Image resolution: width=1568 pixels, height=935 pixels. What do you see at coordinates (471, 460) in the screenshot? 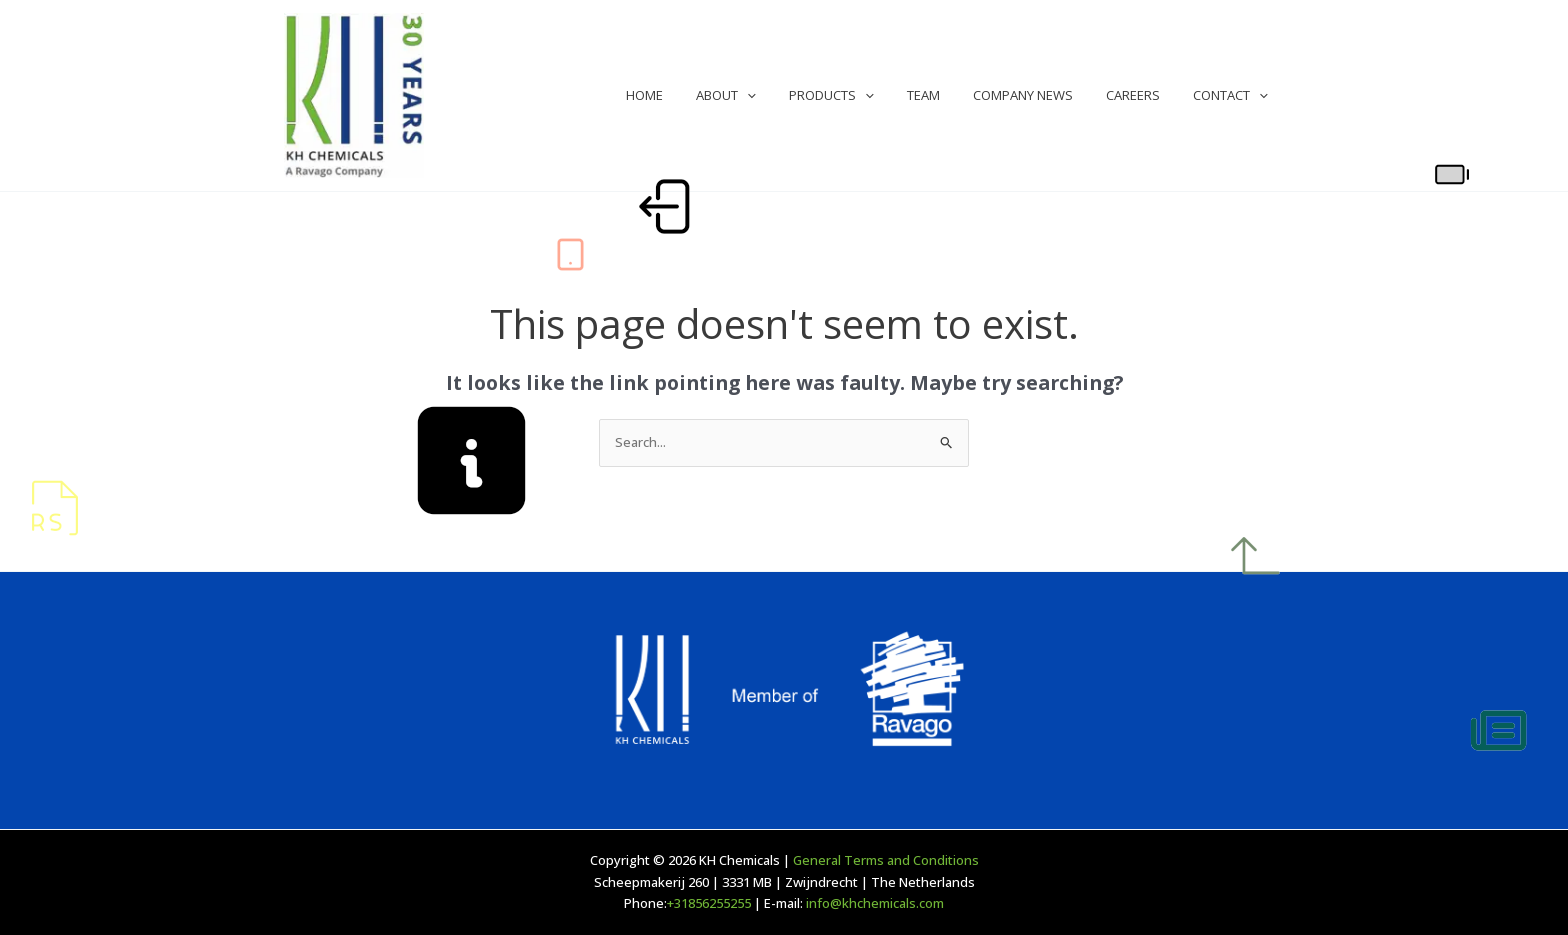
I see `view more information or details` at bounding box center [471, 460].